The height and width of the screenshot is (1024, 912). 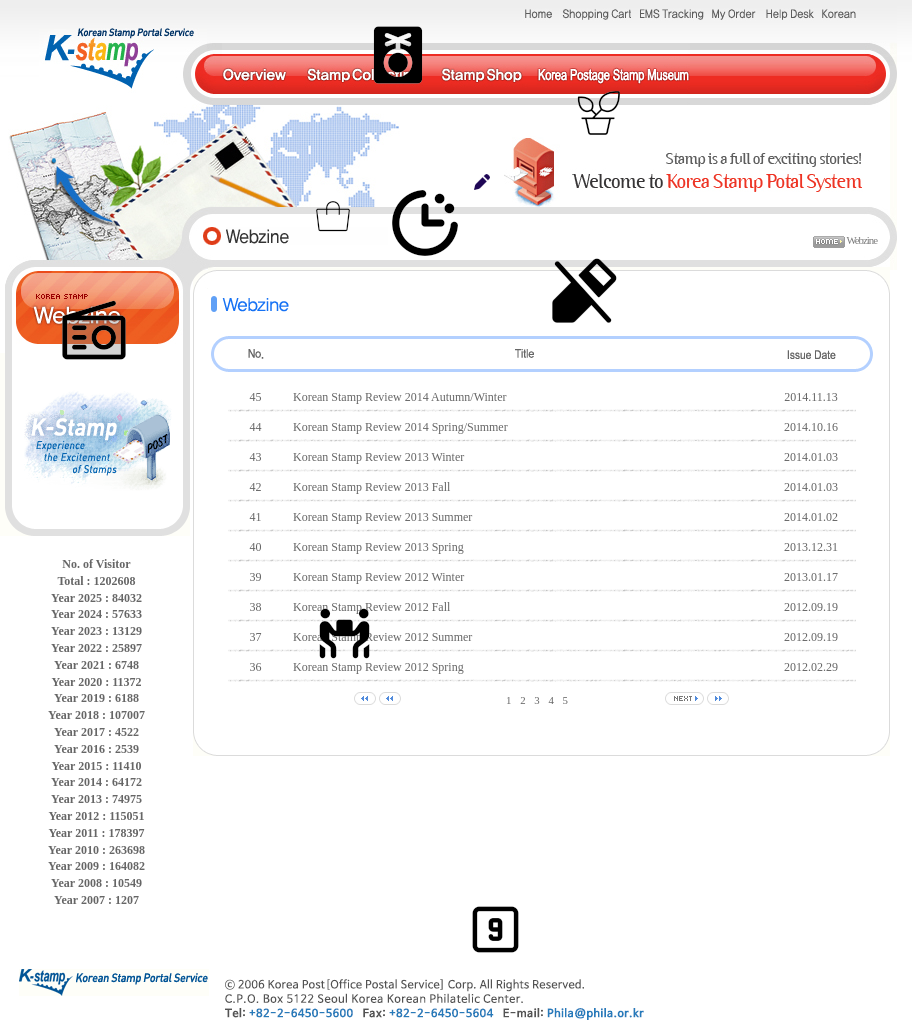 I want to click on editing is disabled or unavailable, so click(x=583, y=292).